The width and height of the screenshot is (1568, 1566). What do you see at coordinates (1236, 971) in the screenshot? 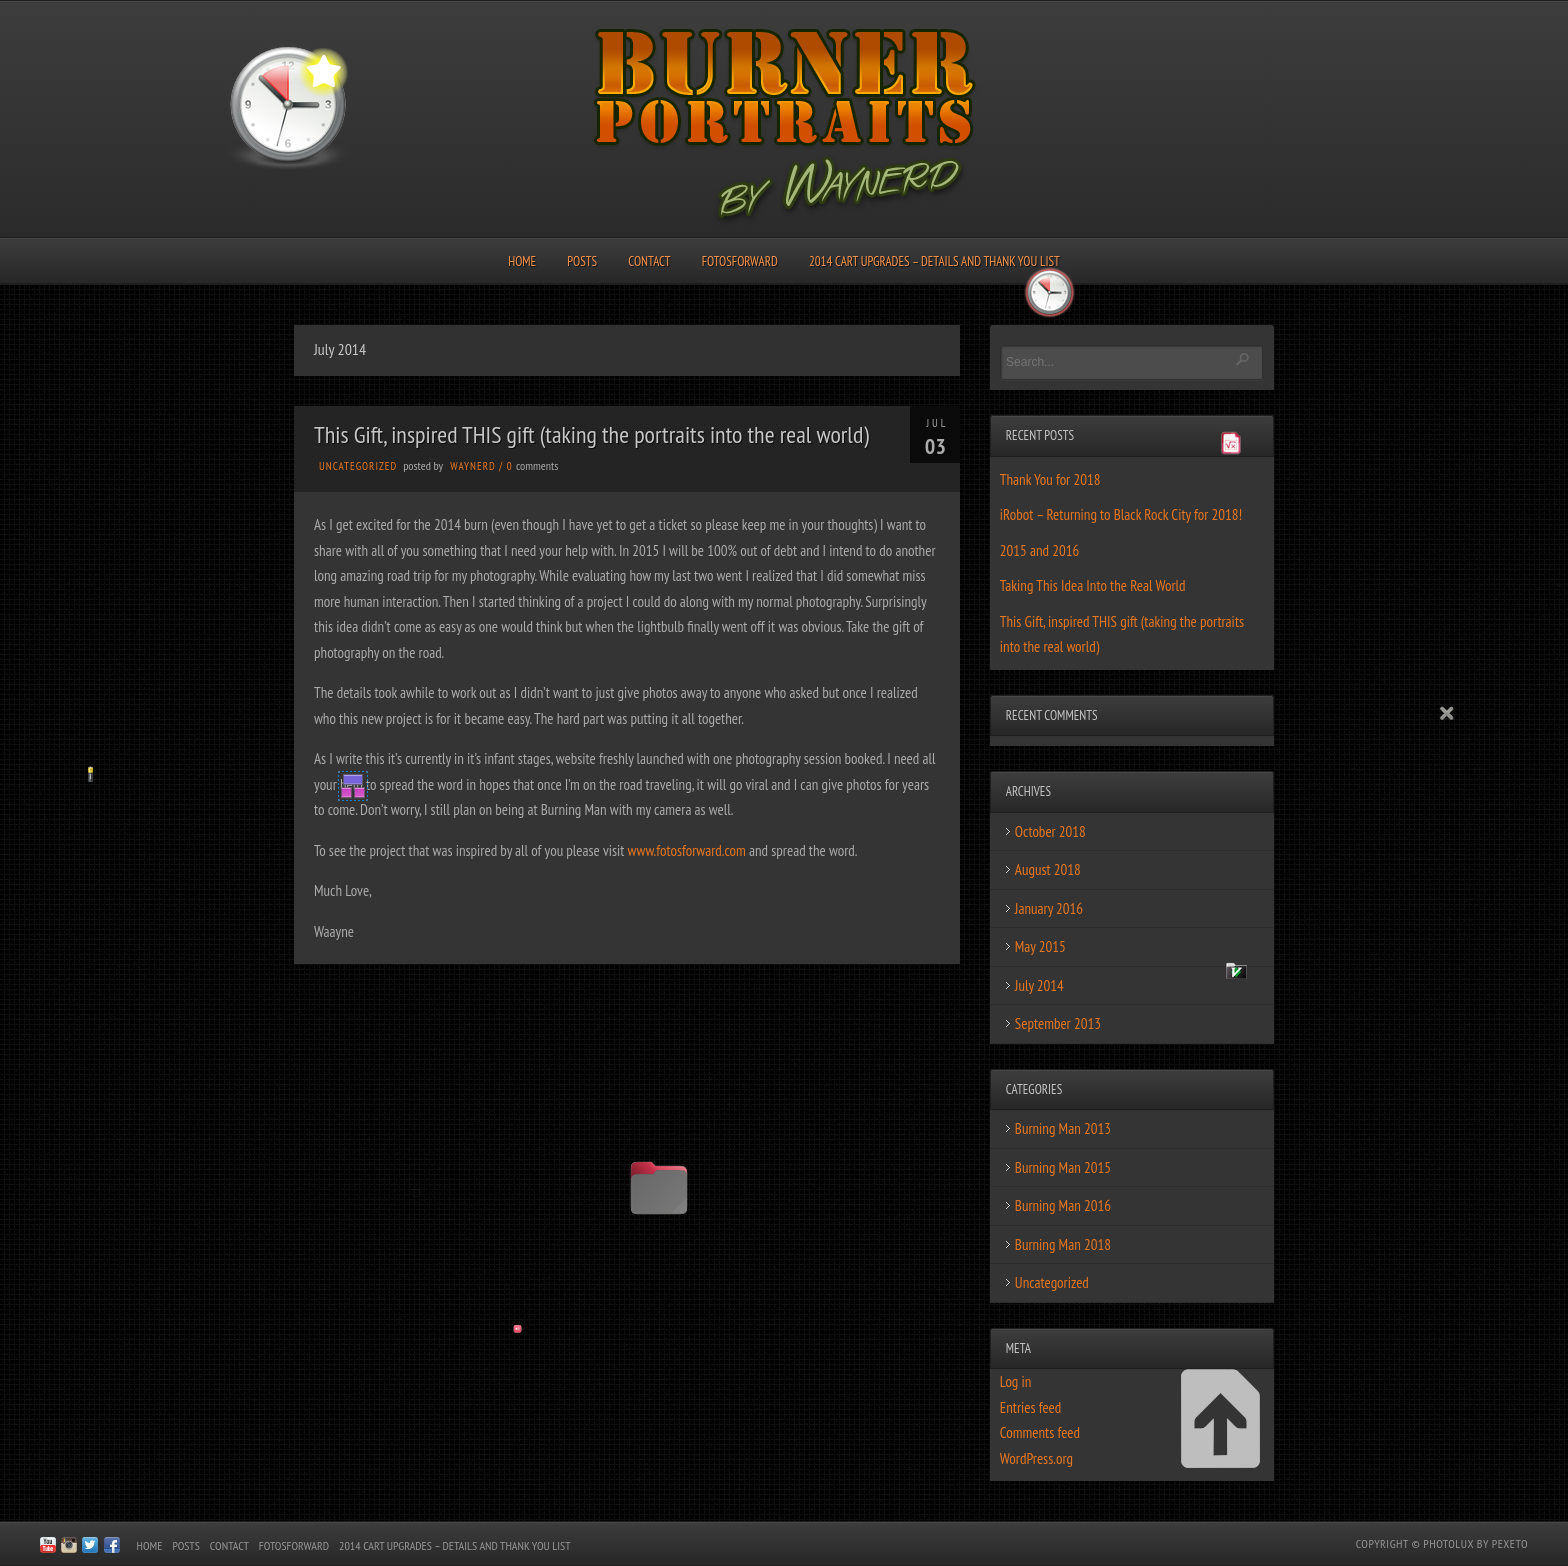
I see `folder containing vim editor configuration files` at bounding box center [1236, 971].